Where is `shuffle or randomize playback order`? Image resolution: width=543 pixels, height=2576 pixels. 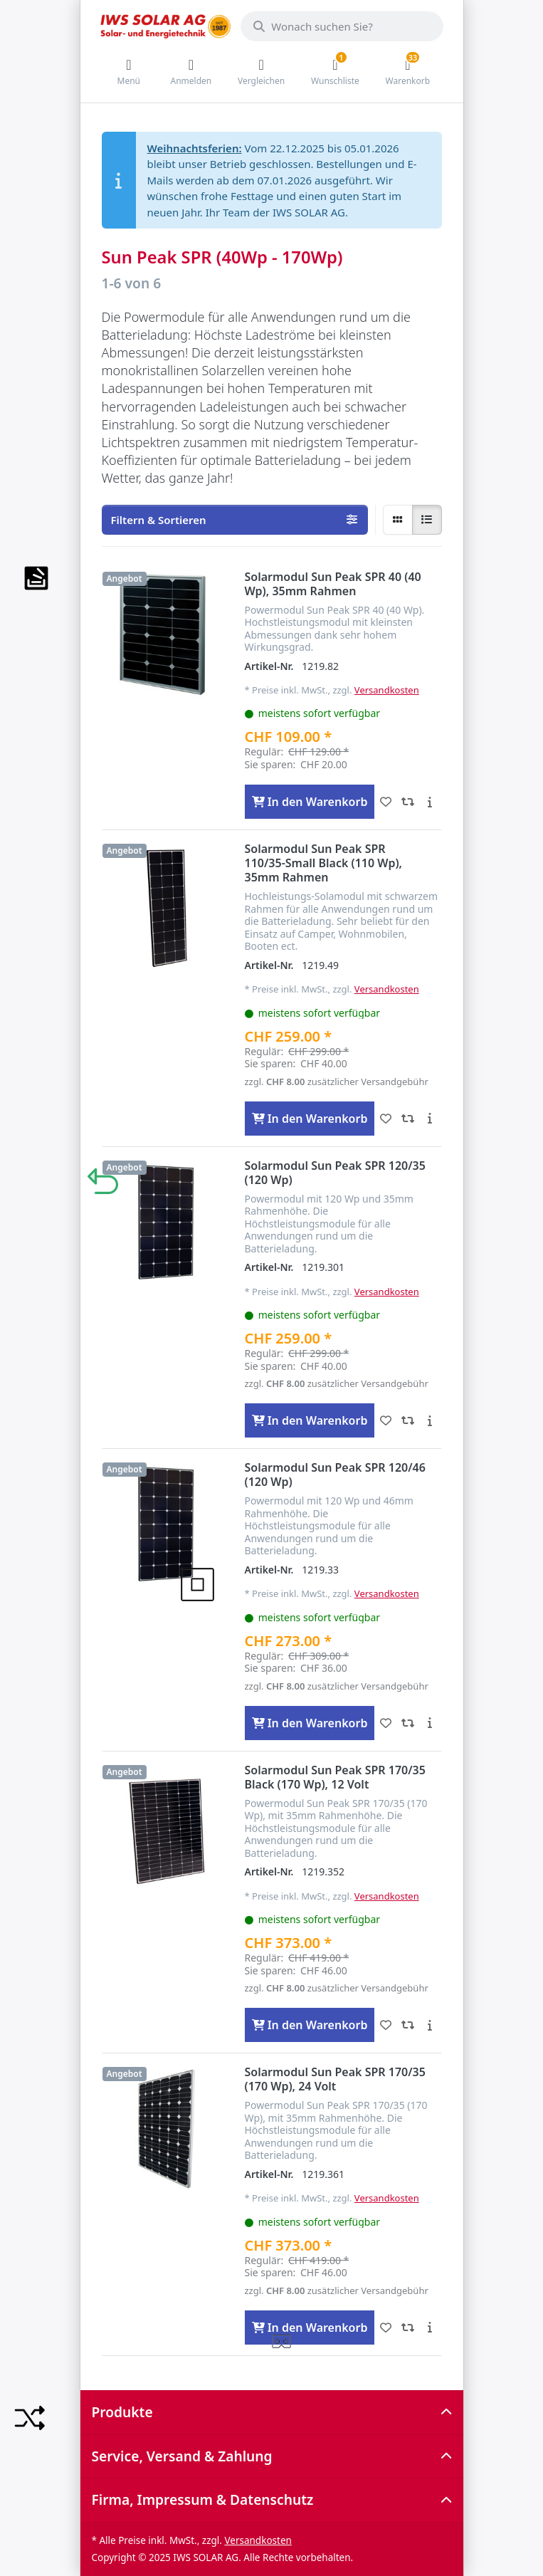 shuffle or randomize playback order is located at coordinates (29, 2418).